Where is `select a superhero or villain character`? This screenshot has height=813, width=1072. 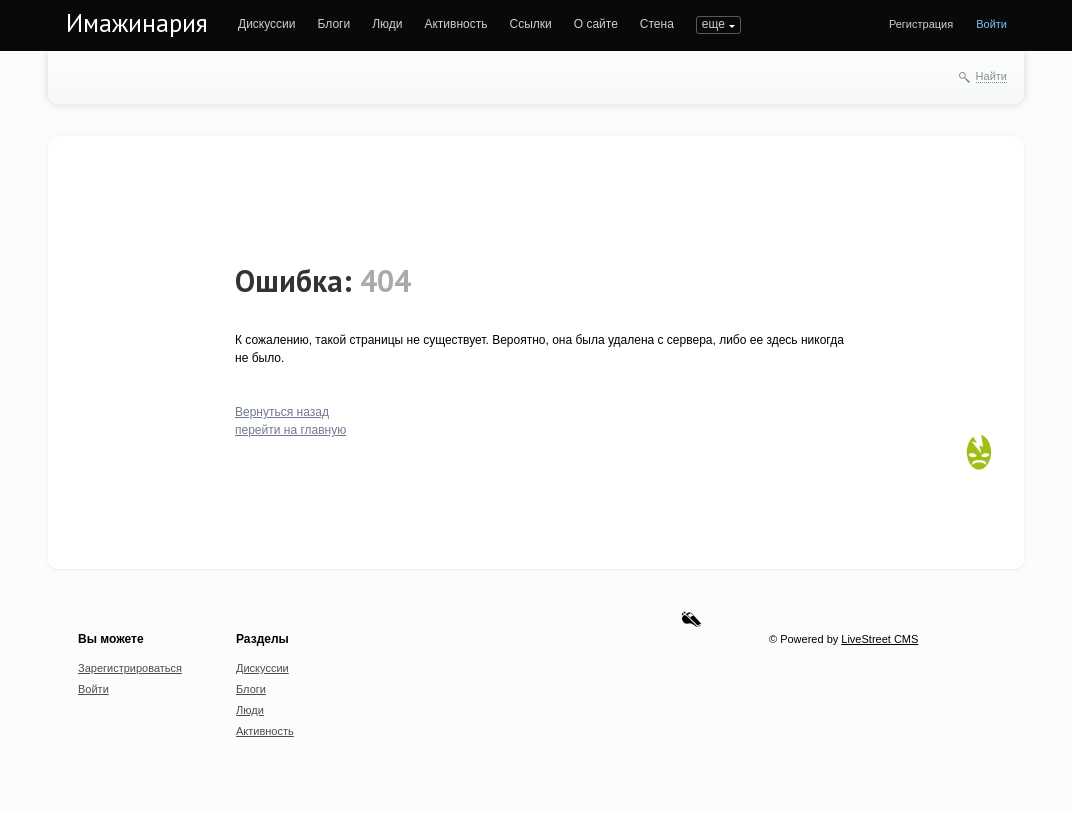
select a superhero or villain character is located at coordinates (978, 452).